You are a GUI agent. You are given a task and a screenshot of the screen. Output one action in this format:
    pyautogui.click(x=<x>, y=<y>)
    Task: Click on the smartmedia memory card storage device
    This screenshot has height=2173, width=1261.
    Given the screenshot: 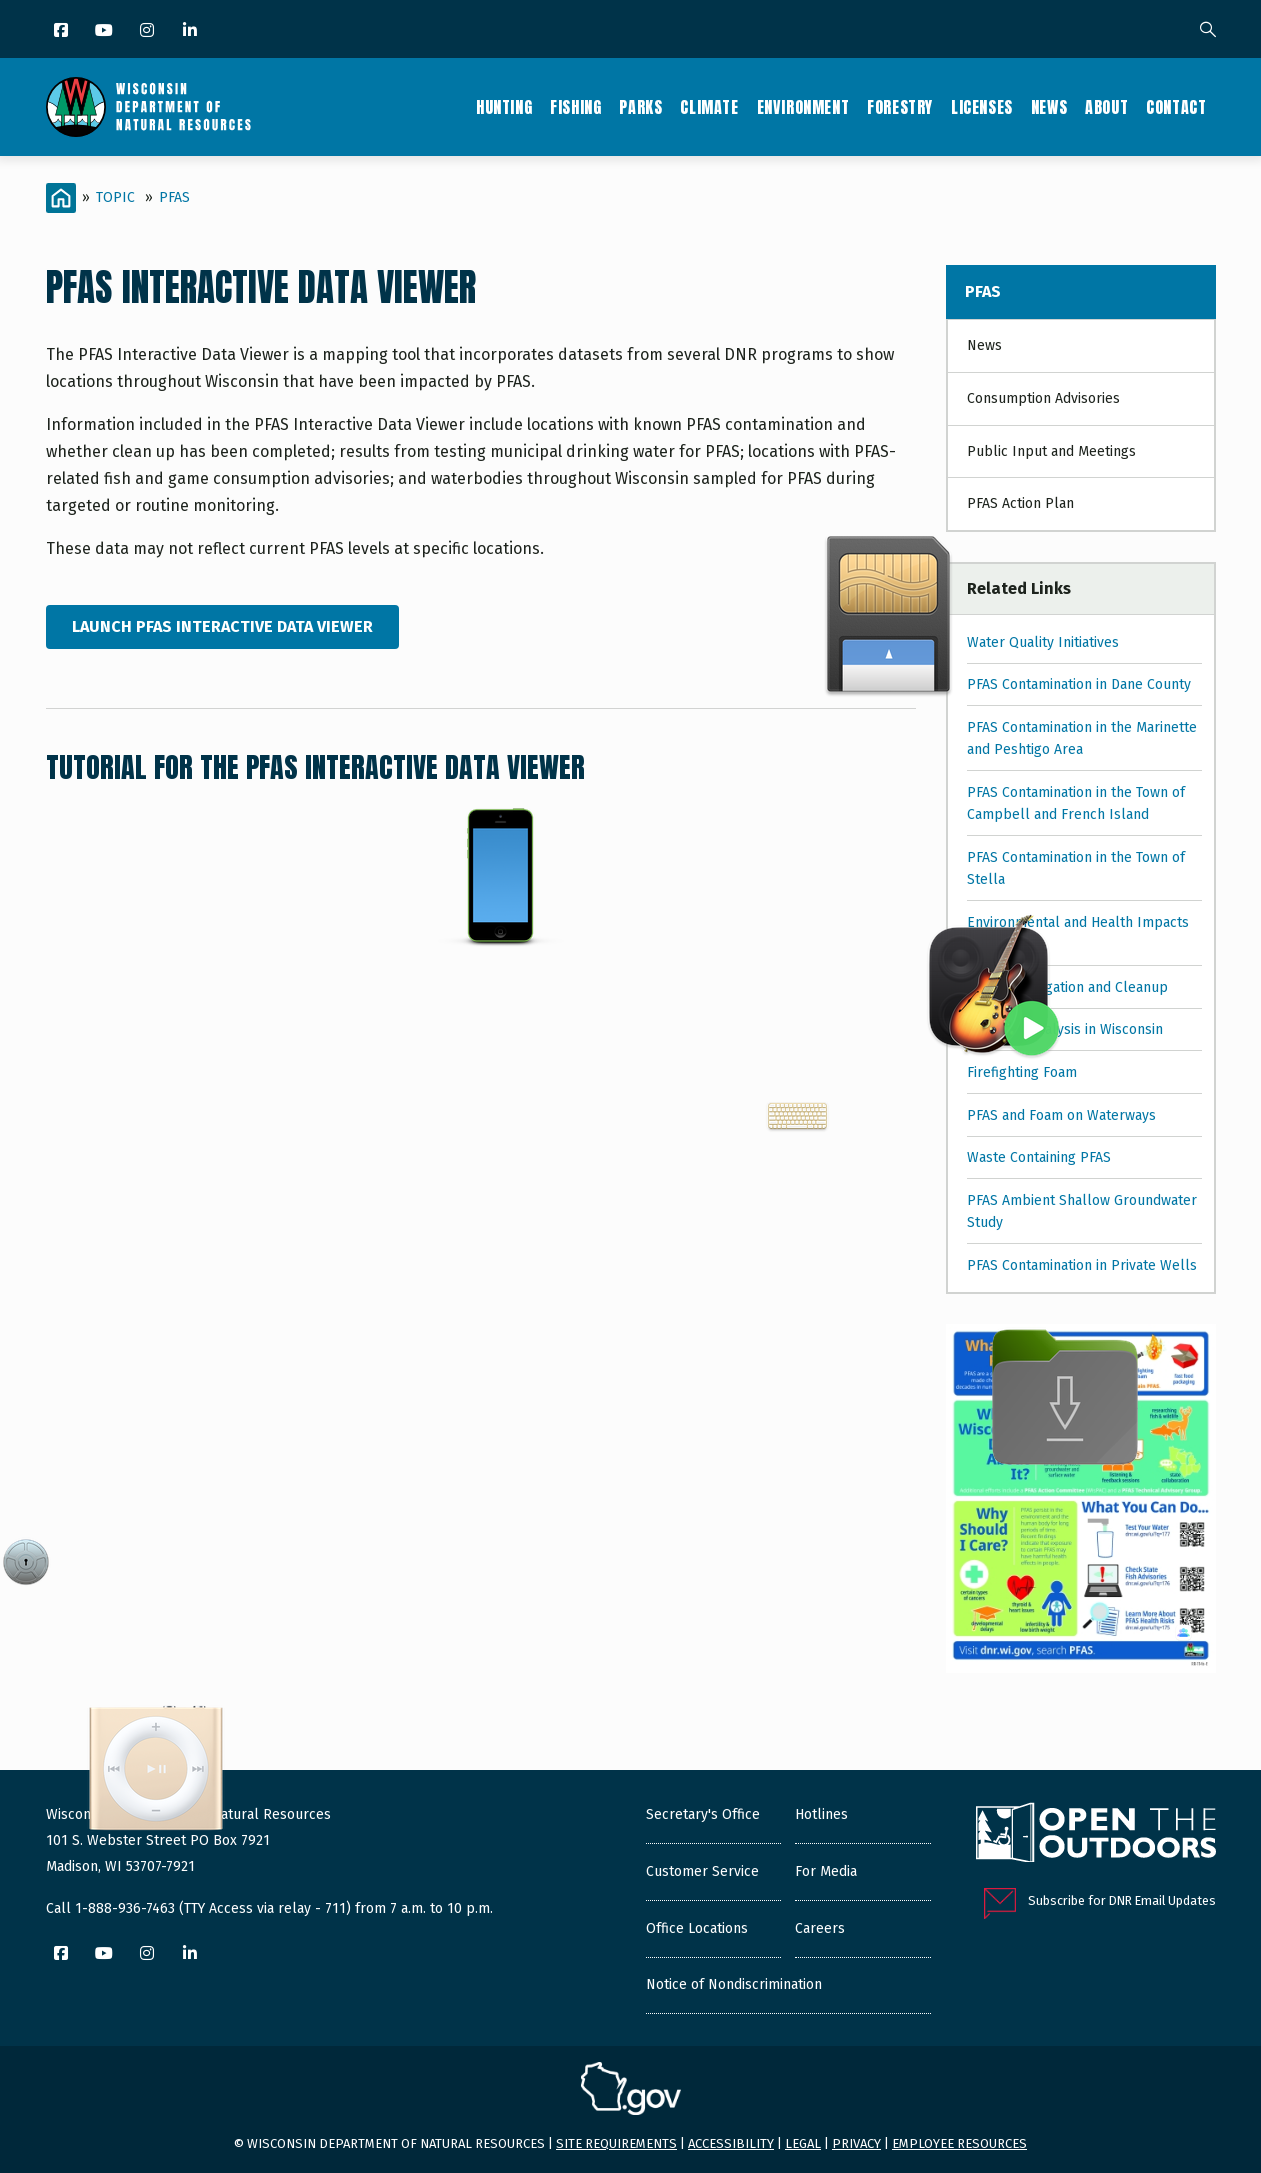 What is the action you would take?
    pyautogui.click(x=888, y=616)
    